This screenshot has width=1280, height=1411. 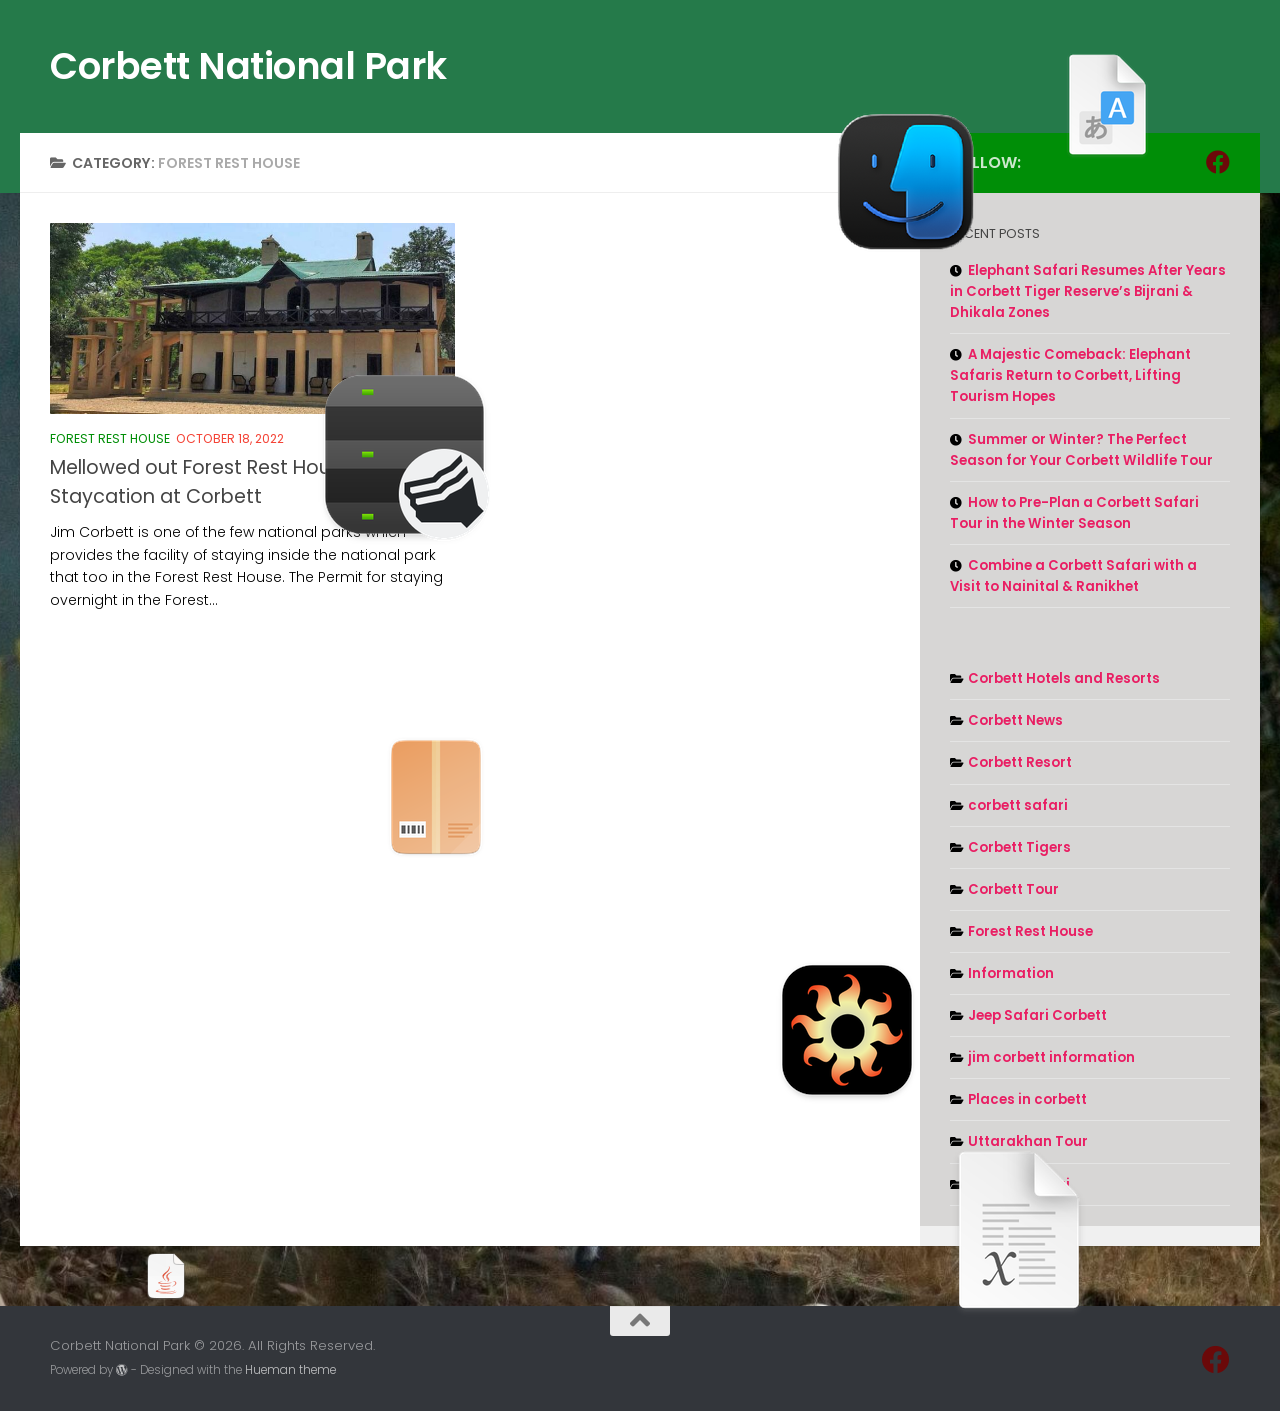 What do you see at coordinates (166, 1276) in the screenshot?
I see `a java source code file` at bounding box center [166, 1276].